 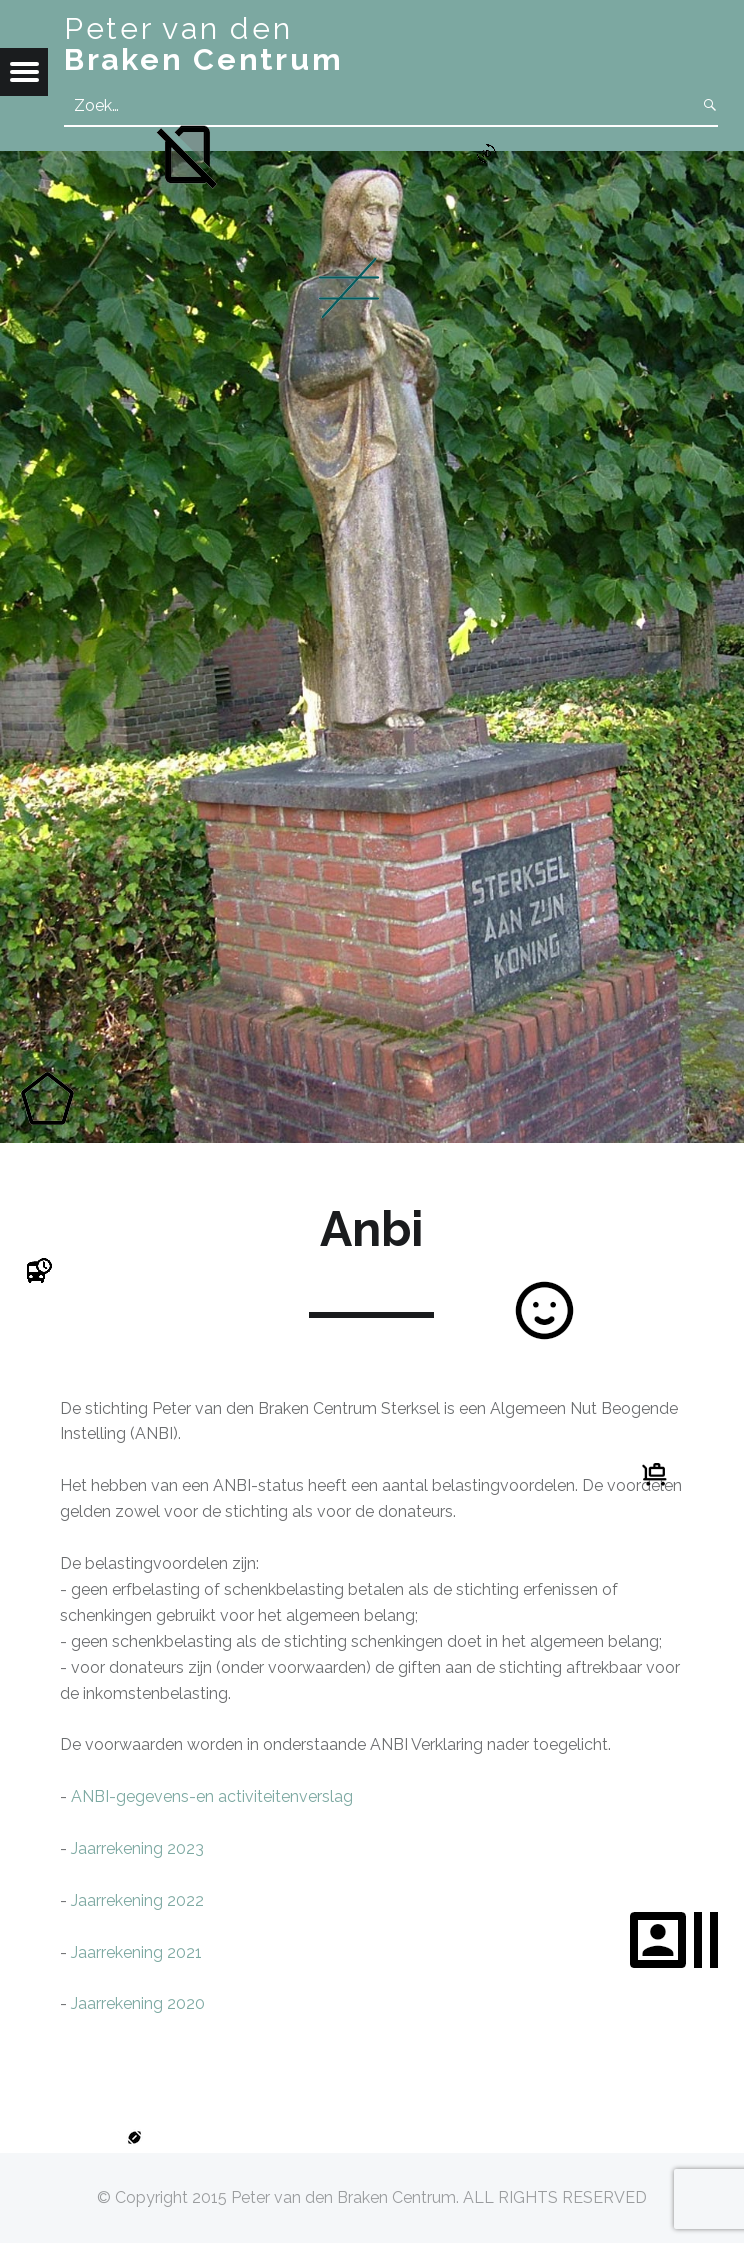 I want to click on access luggage or baggage services, so click(x=654, y=1474).